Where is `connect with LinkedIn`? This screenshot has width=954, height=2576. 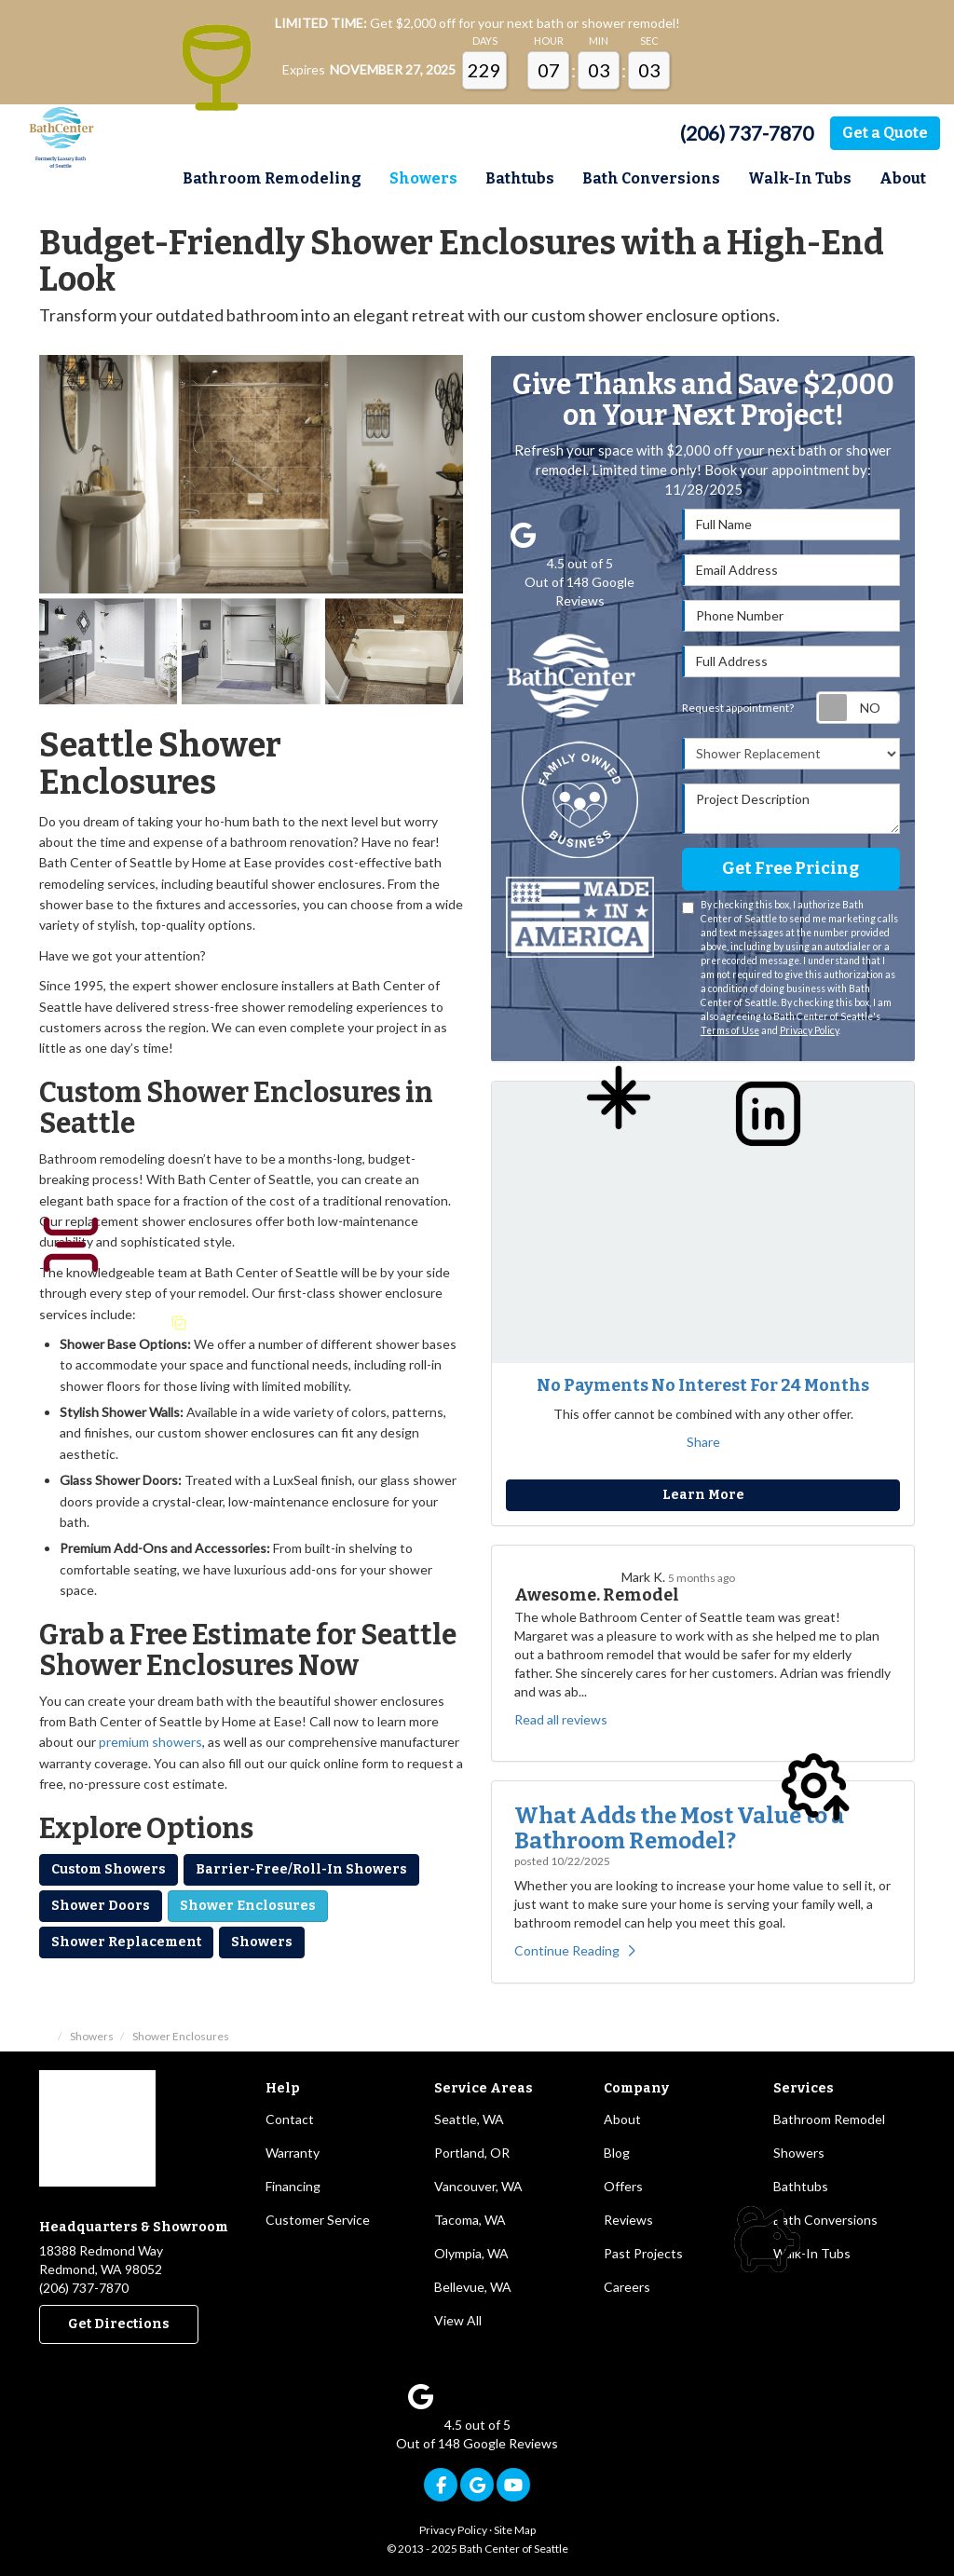
connect with LinkedIn is located at coordinates (768, 1113).